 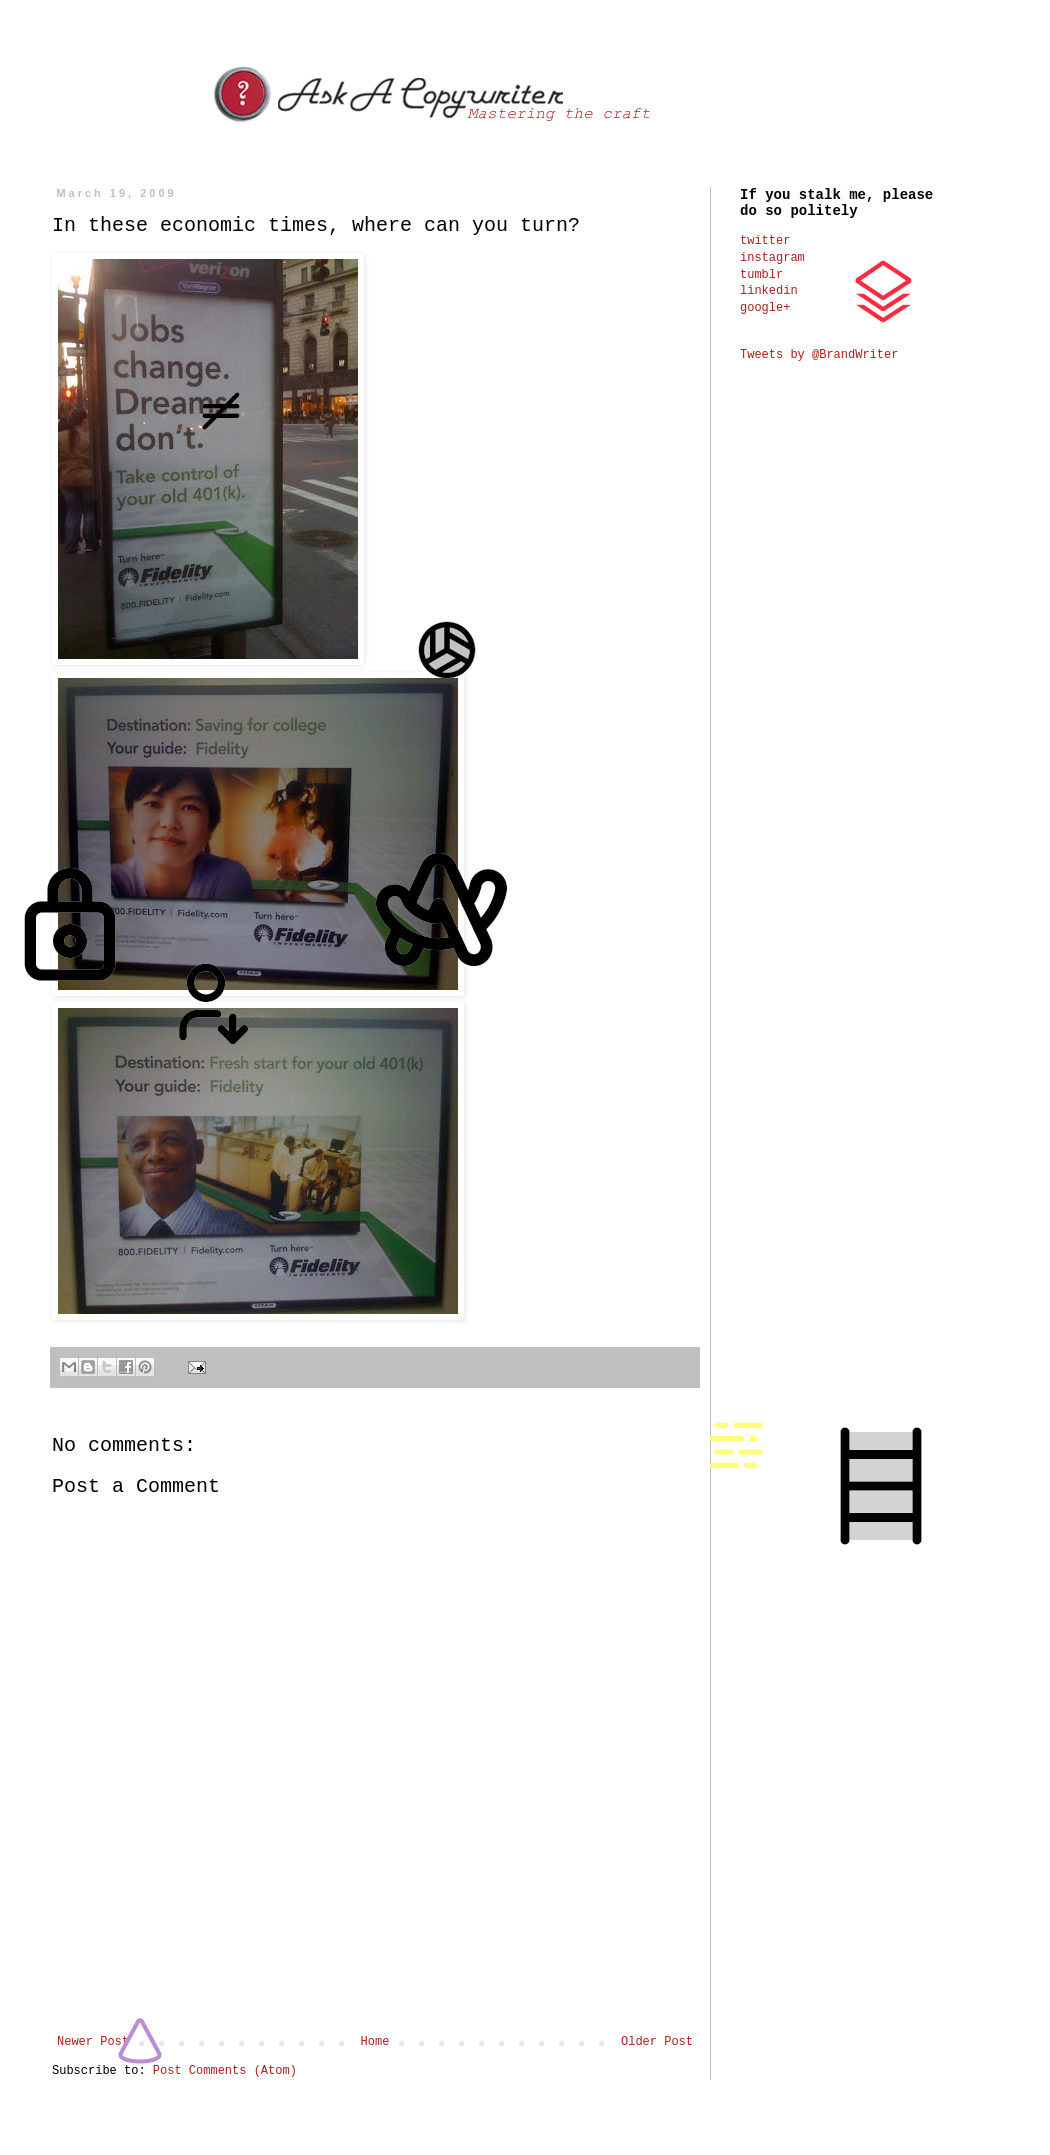 What do you see at coordinates (447, 650) in the screenshot?
I see `access volleyball or sports-related content` at bounding box center [447, 650].